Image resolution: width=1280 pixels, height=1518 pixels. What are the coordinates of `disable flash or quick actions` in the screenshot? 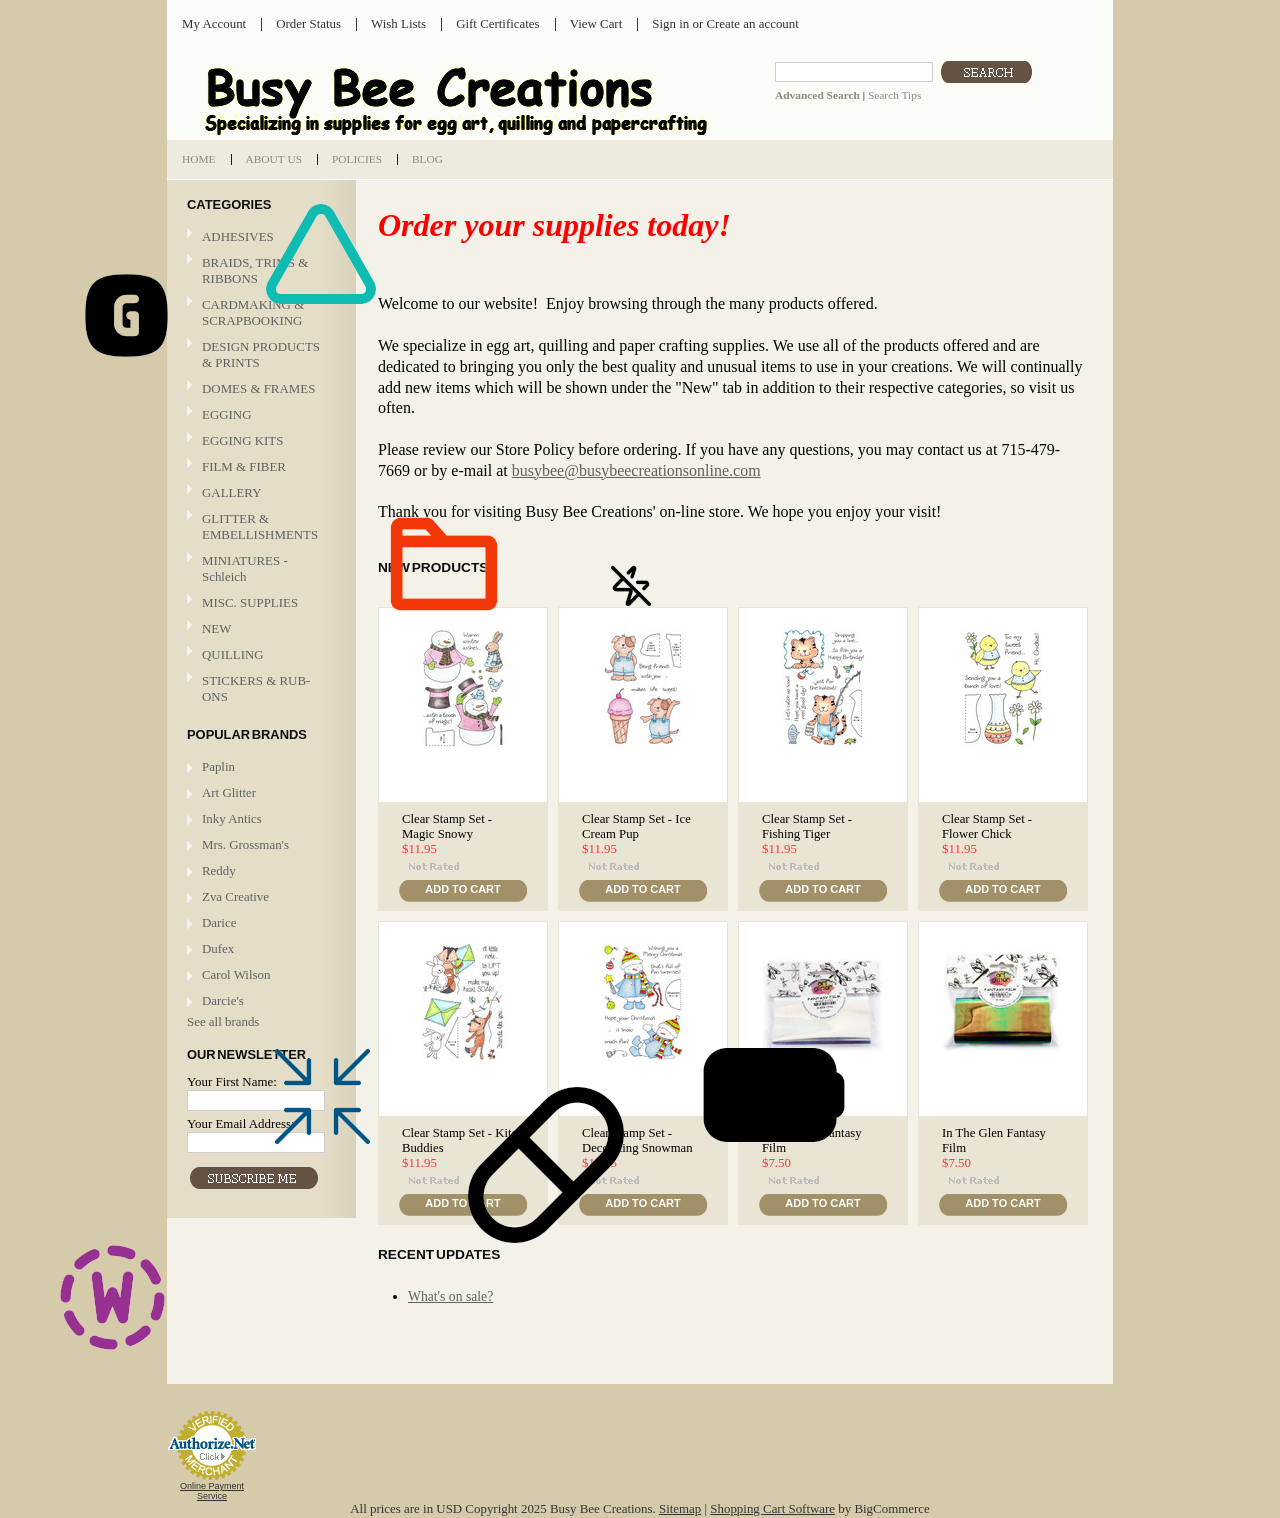 It's located at (631, 586).